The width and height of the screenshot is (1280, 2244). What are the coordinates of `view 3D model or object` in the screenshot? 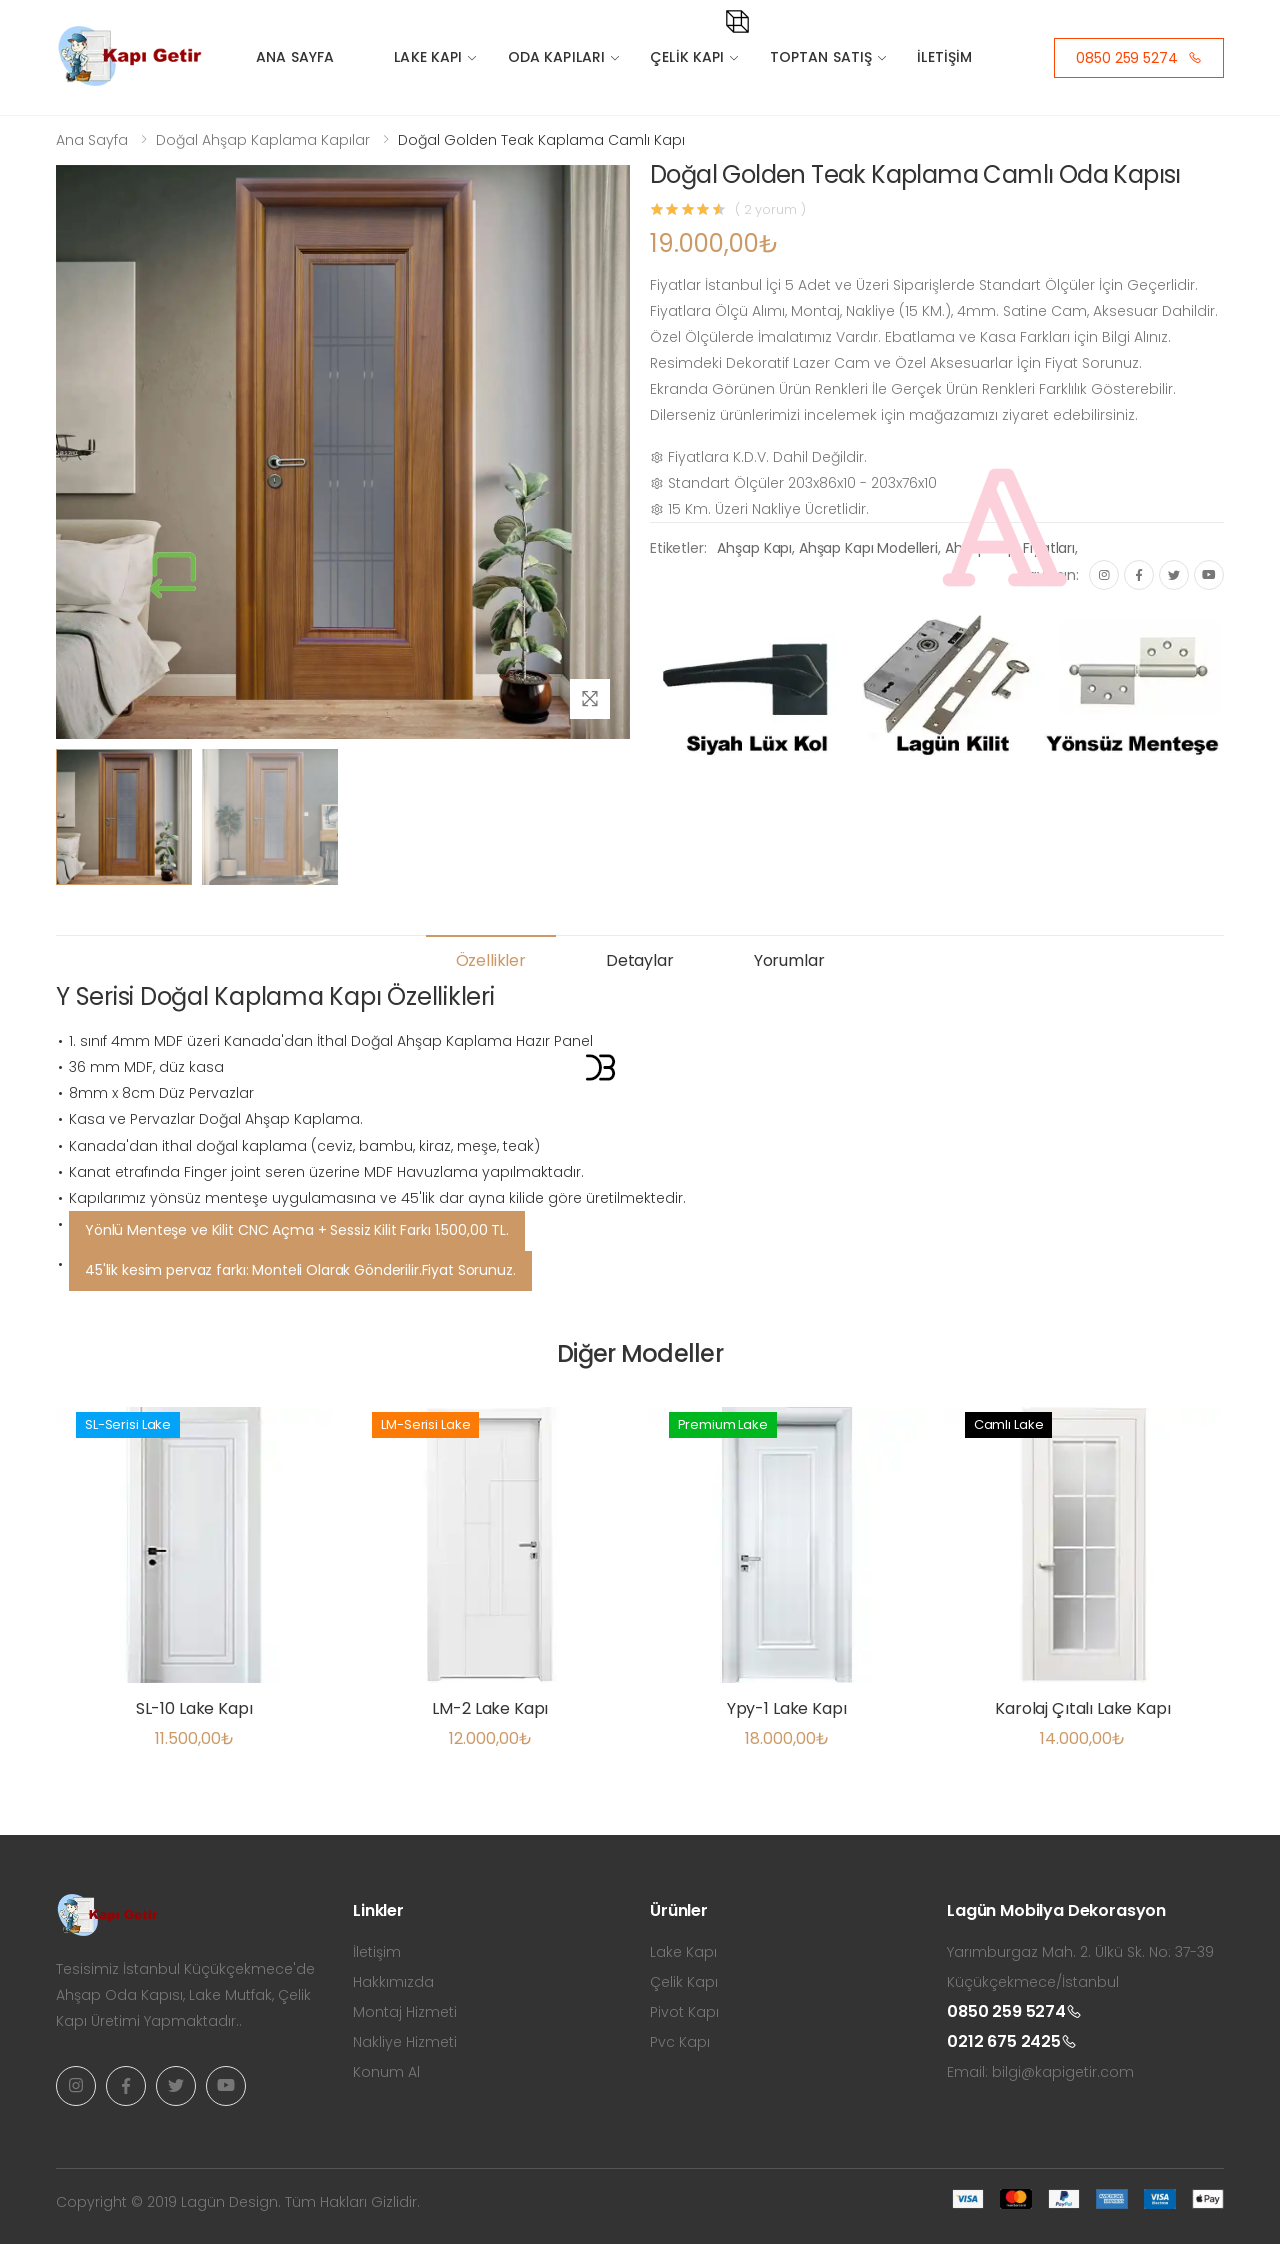 It's located at (737, 21).